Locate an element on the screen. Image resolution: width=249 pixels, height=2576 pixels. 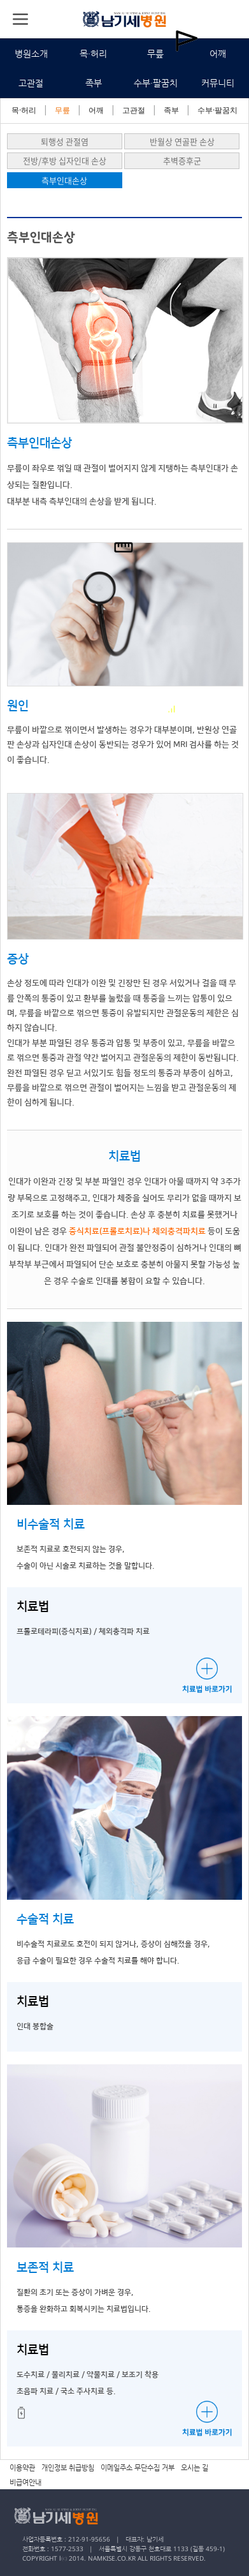
measure dimensions or distance is located at coordinates (124, 547).